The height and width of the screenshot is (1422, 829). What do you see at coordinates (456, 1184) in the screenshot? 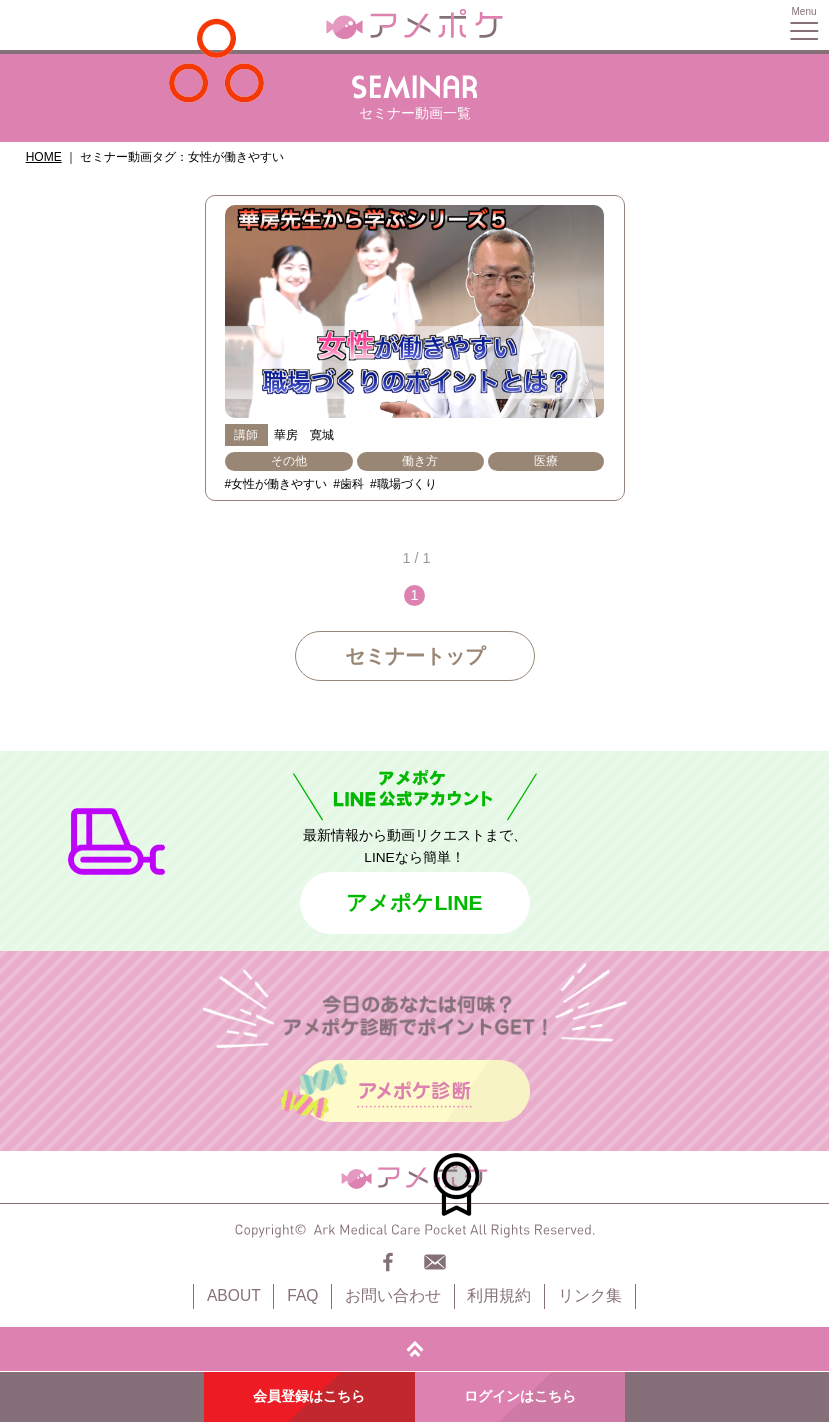
I see `view achievements or awards` at bounding box center [456, 1184].